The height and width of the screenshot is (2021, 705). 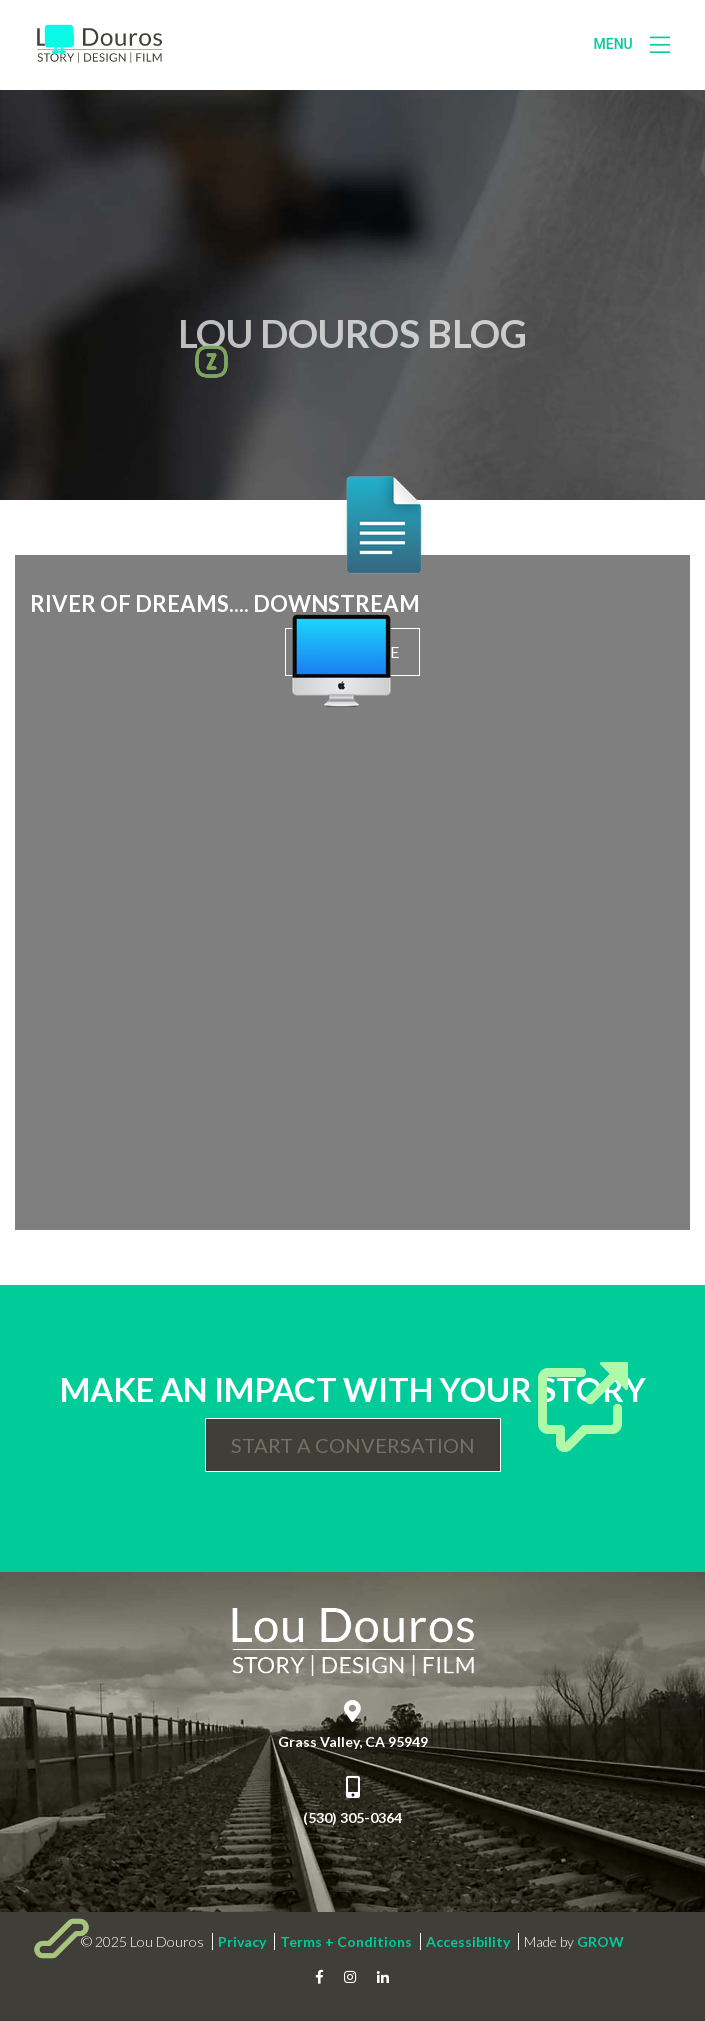 I want to click on access desktop or computer settings, so click(x=341, y=661).